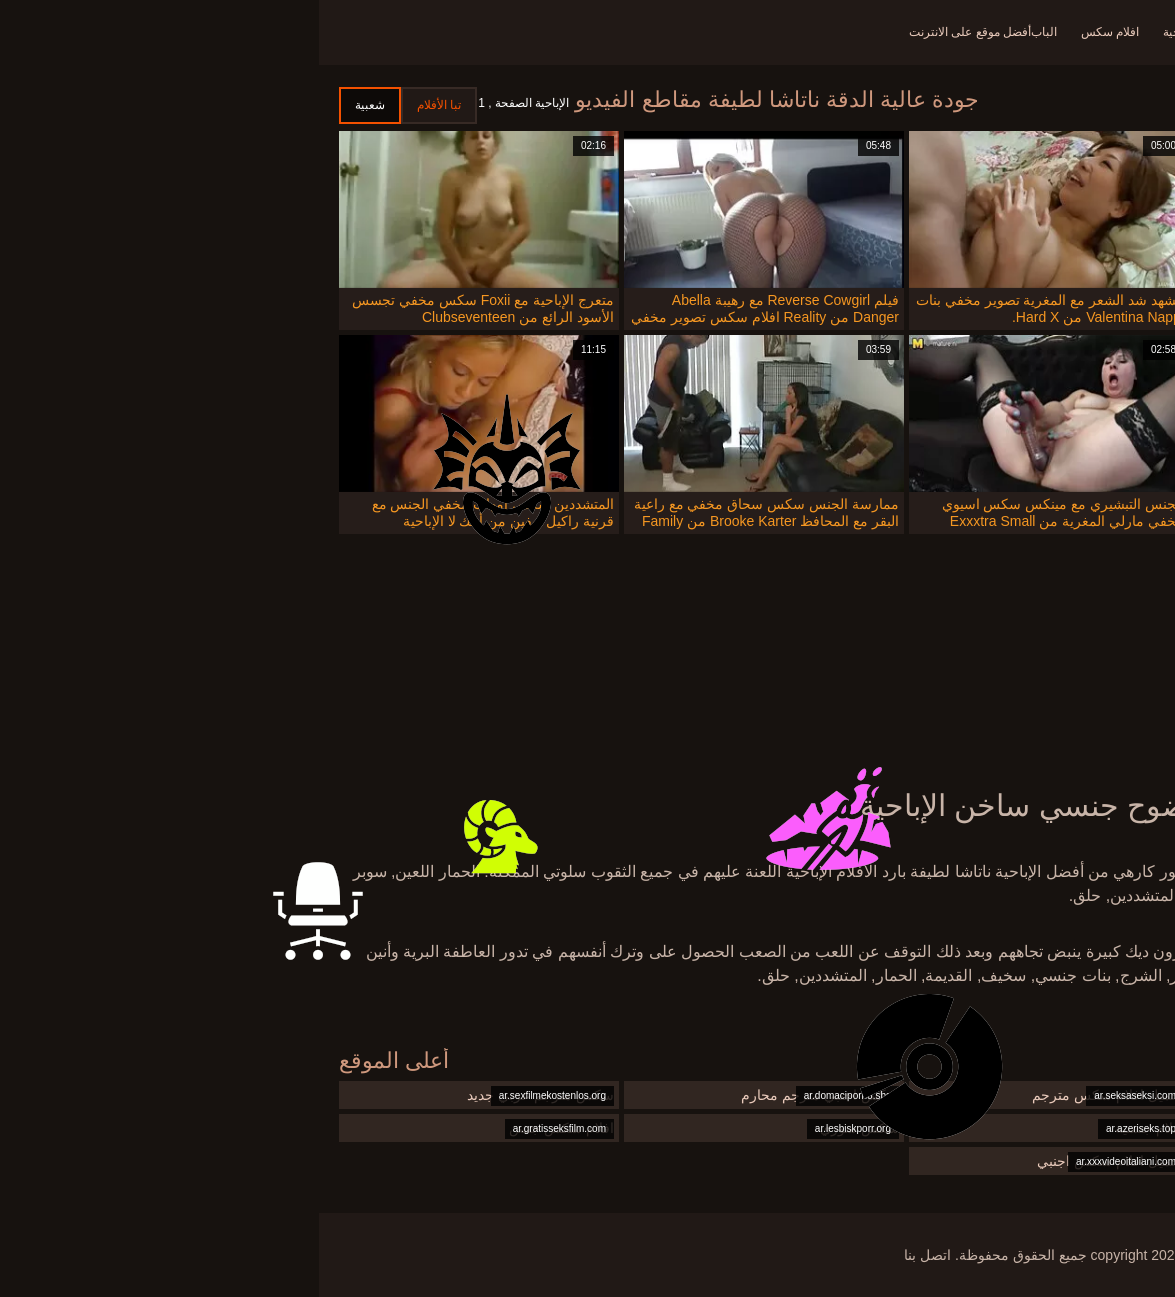 Image resolution: width=1175 pixels, height=1297 pixels. Describe the element at coordinates (929, 1066) in the screenshot. I see `access music or audio files` at that location.